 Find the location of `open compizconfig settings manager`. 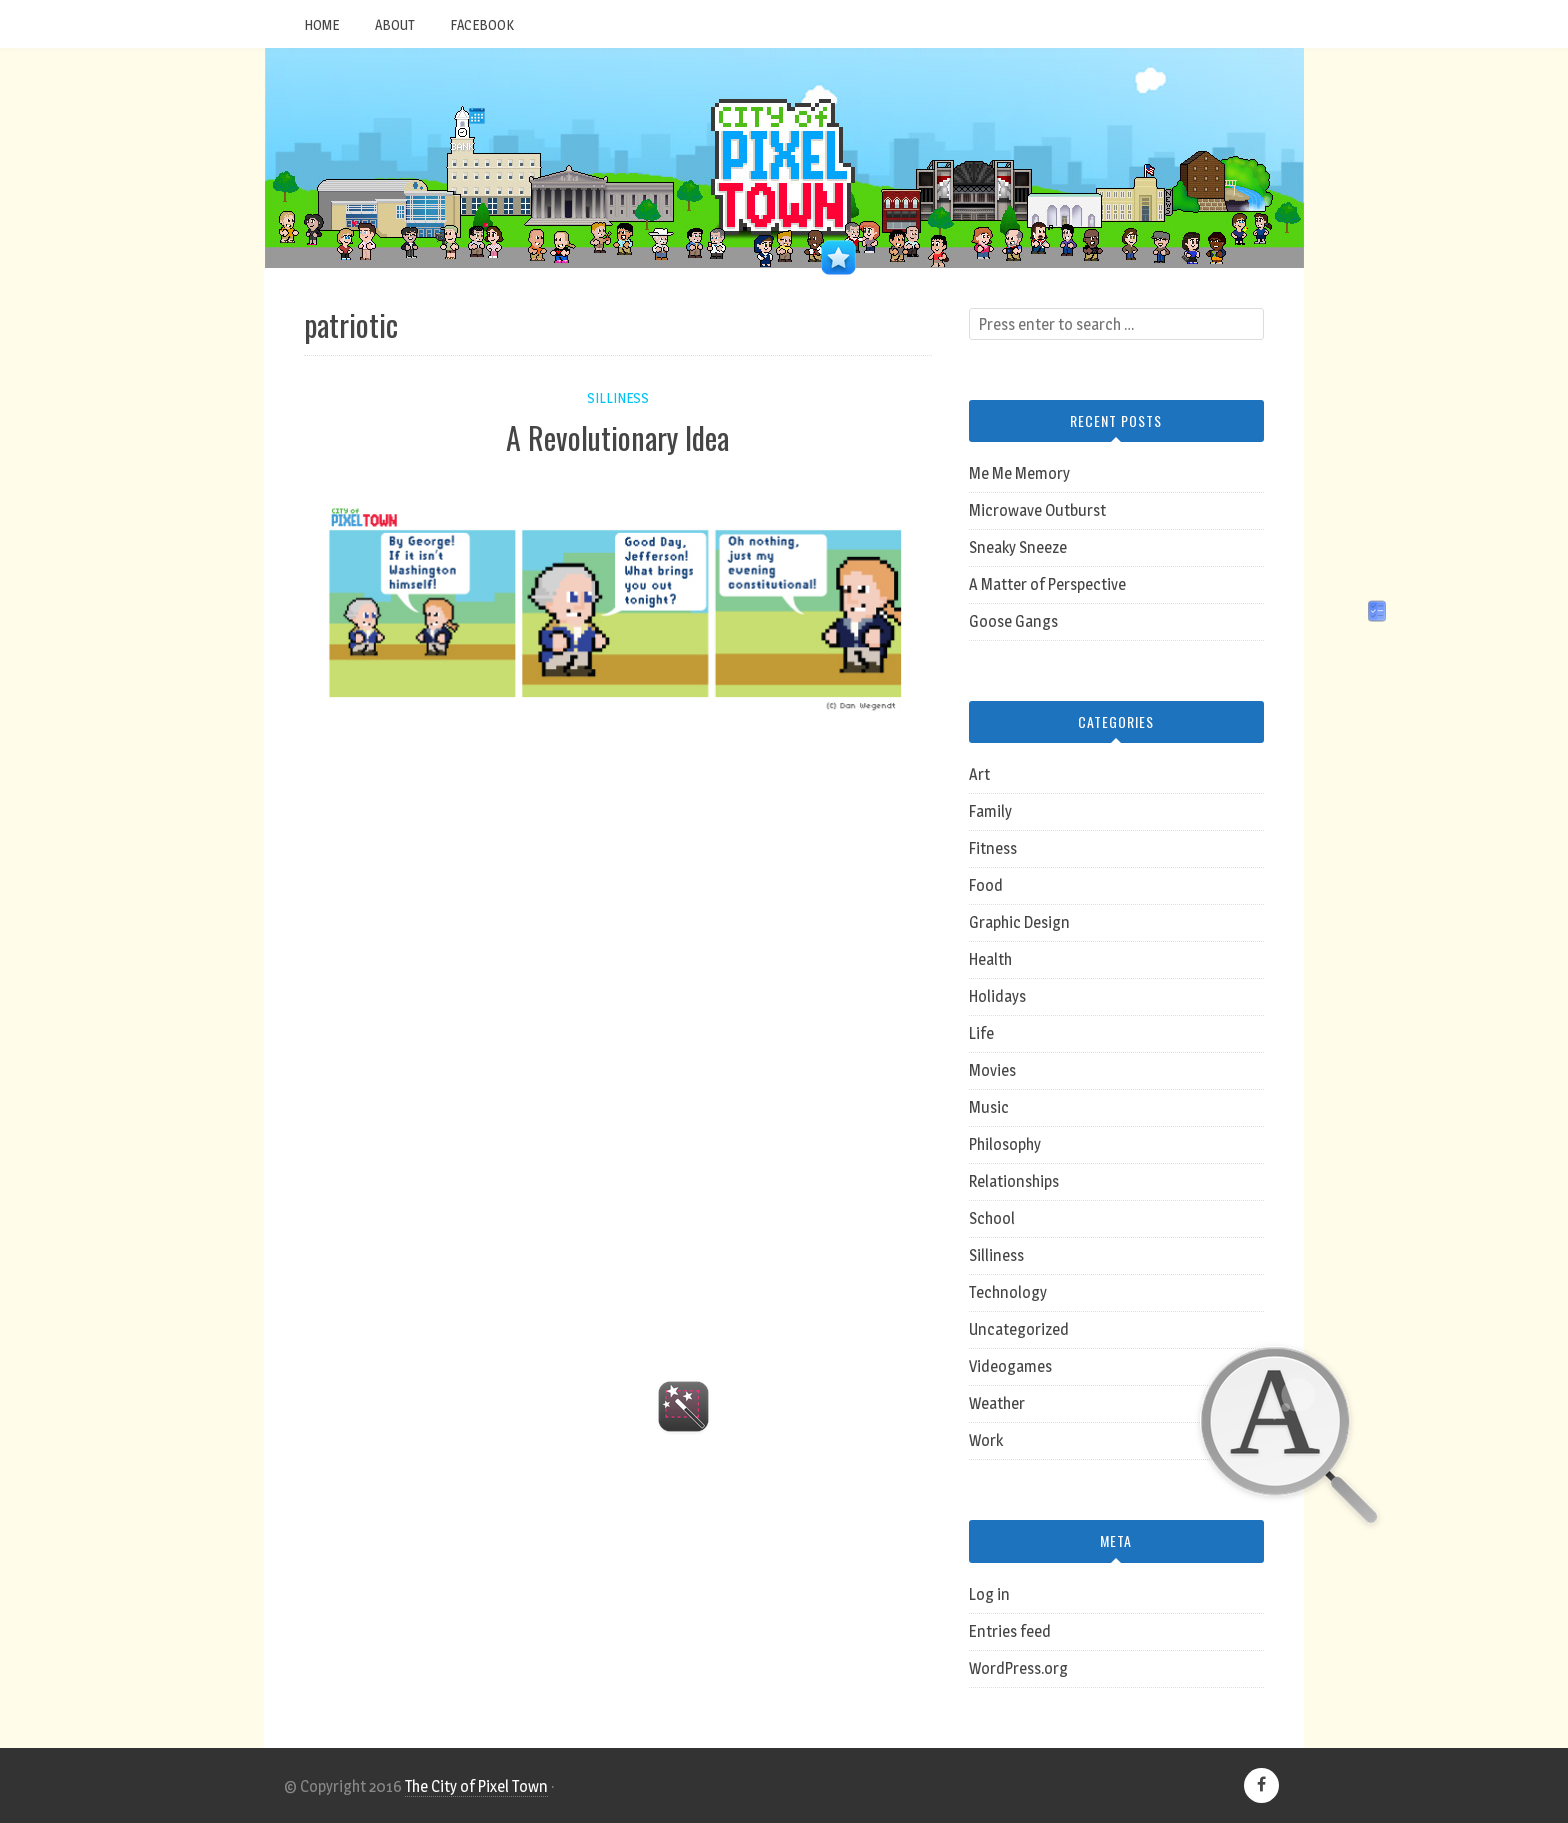

open compizconfig settings manager is located at coordinates (838, 257).